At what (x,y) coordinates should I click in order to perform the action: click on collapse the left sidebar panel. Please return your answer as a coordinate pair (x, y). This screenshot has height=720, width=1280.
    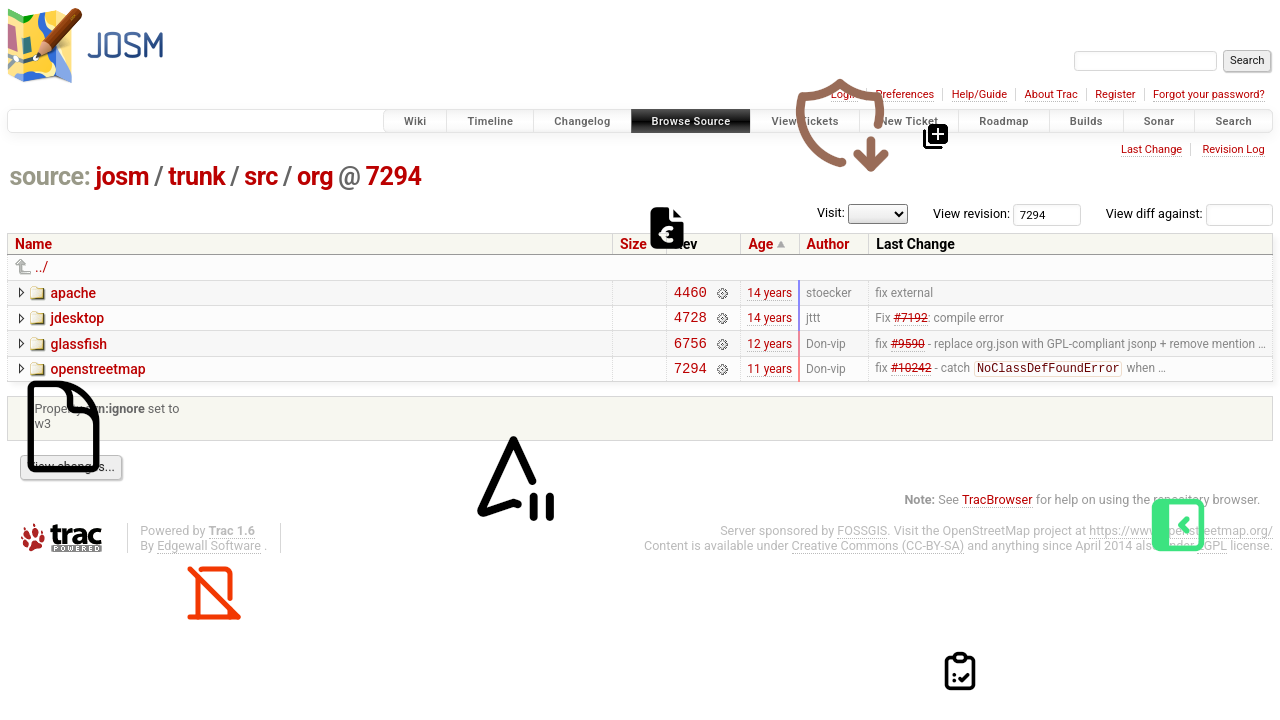
    Looking at the image, I should click on (1178, 525).